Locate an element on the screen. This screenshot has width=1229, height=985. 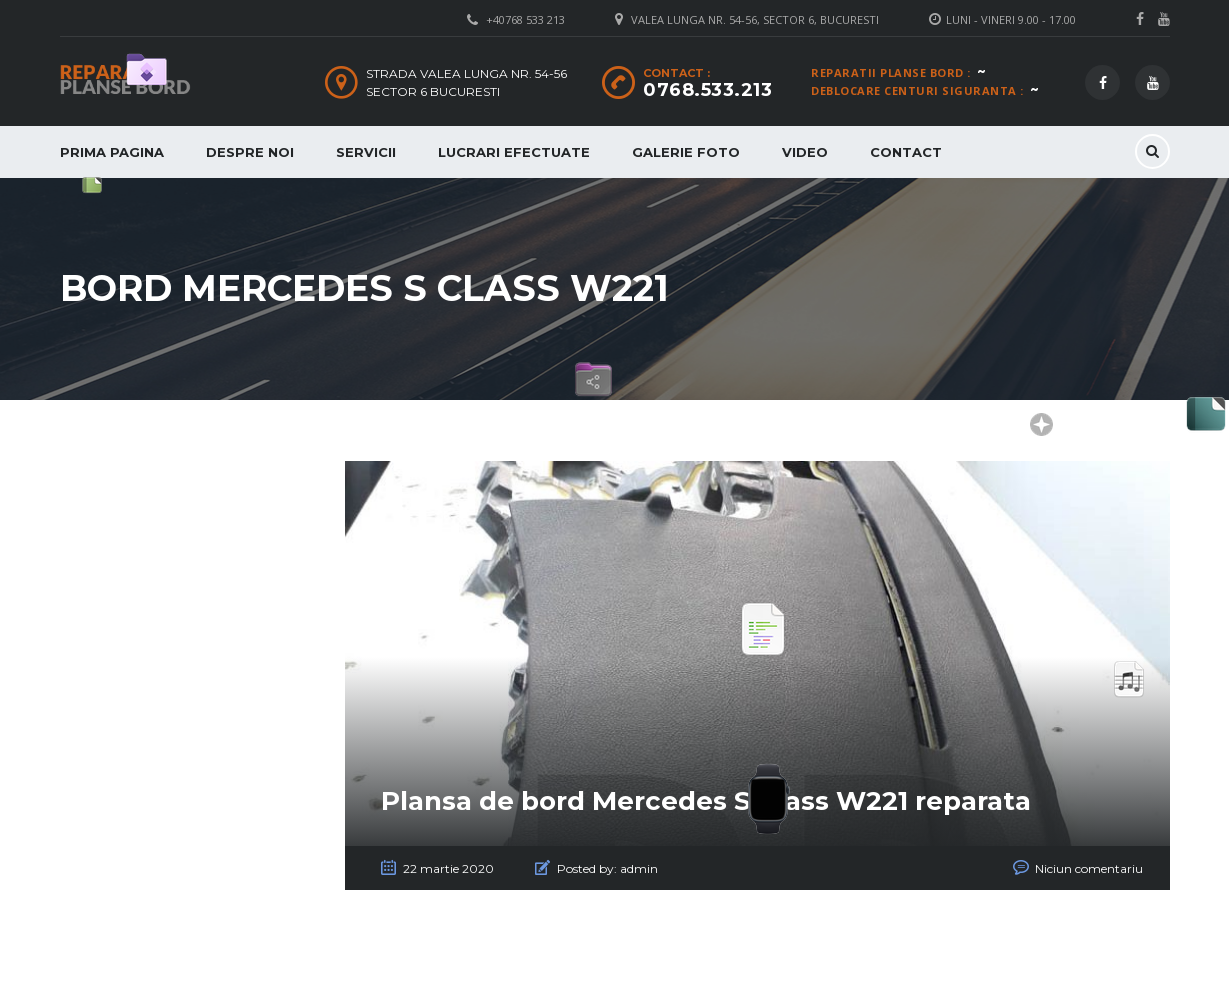
change desktop wallpaper settings is located at coordinates (1206, 413).